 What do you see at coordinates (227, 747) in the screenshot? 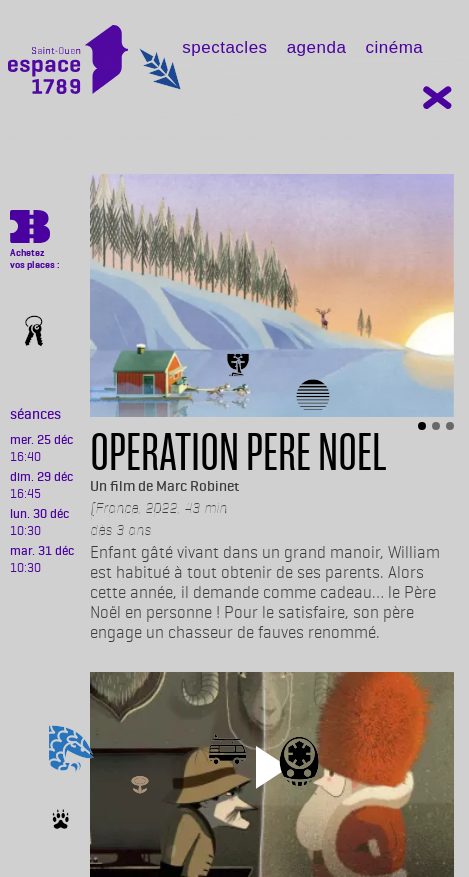
I see `browse surf or beach-related activities` at bounding box center [227, 747].